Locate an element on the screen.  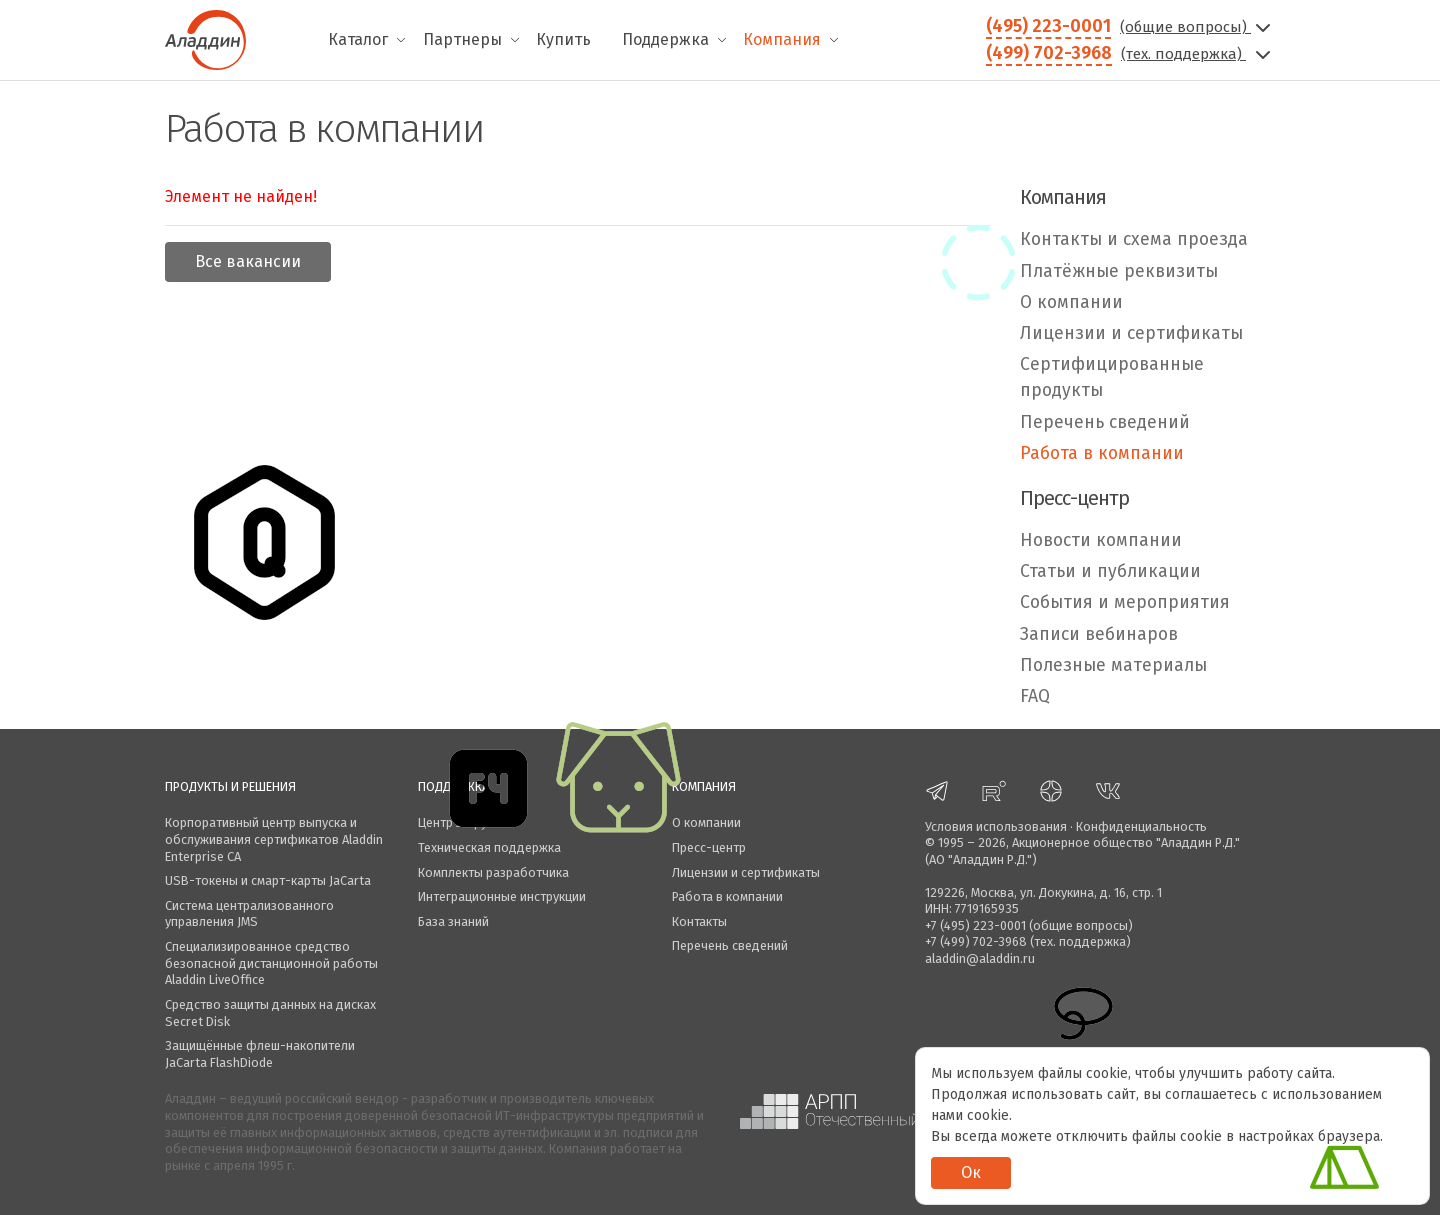
indicates a Q-labeled category or section is located at coordinates (264, 542).